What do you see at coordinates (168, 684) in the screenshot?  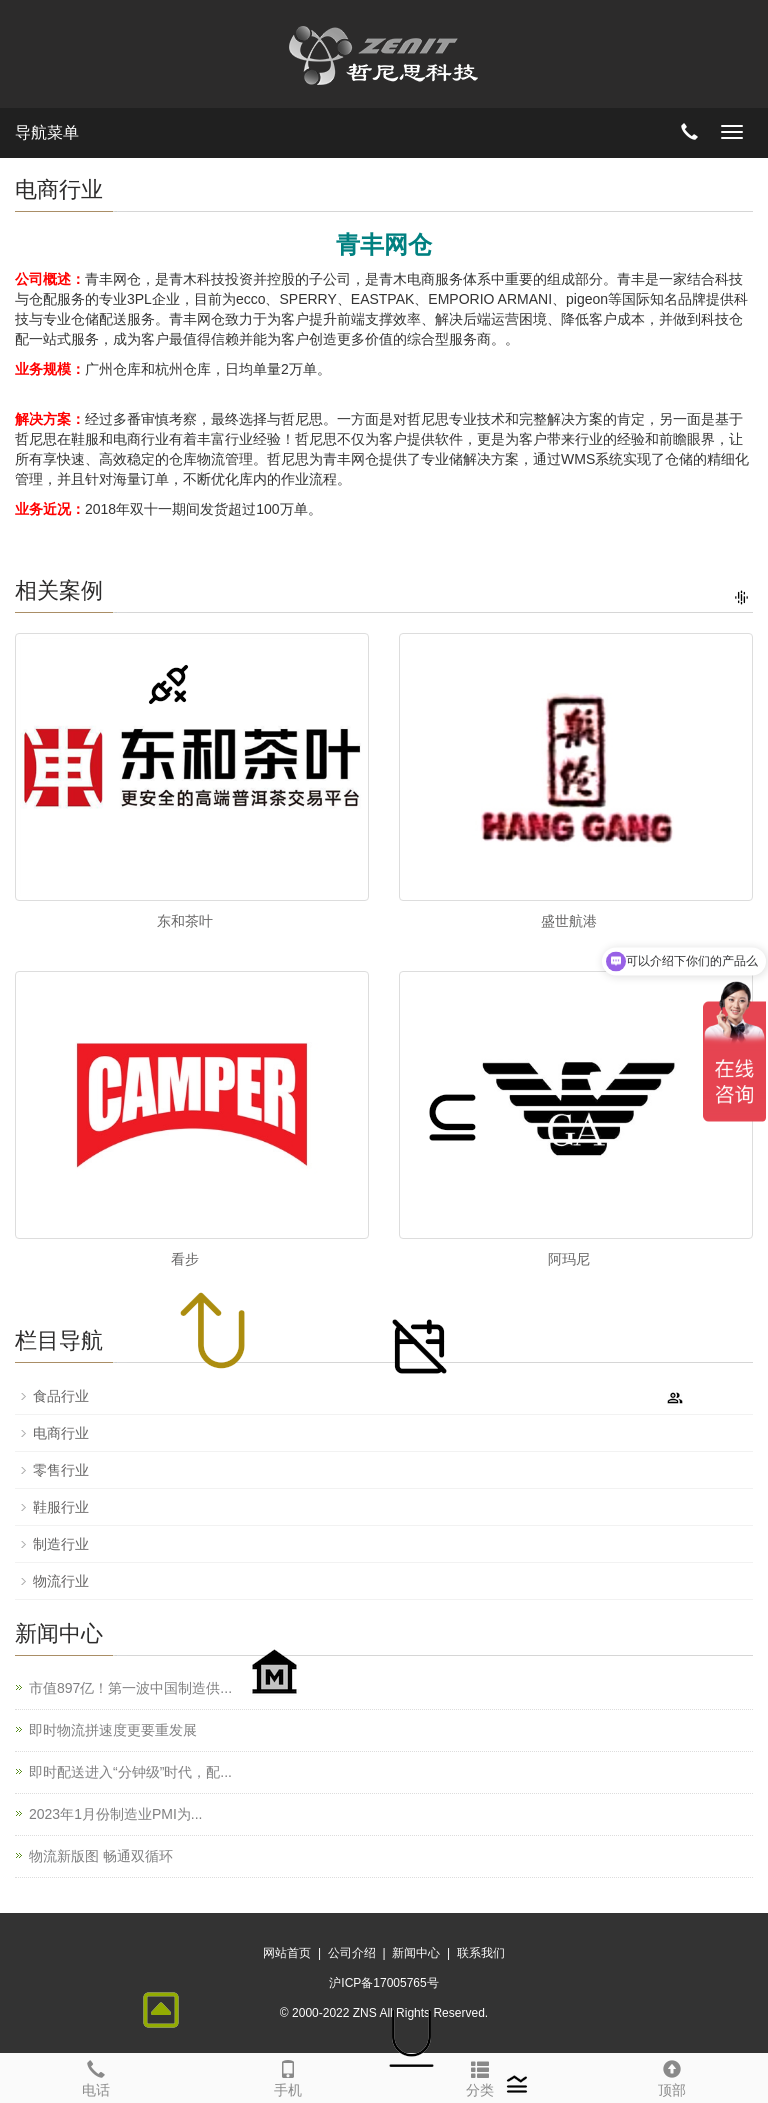 I see `disconnect from power source` at bounding box center [168, 684].